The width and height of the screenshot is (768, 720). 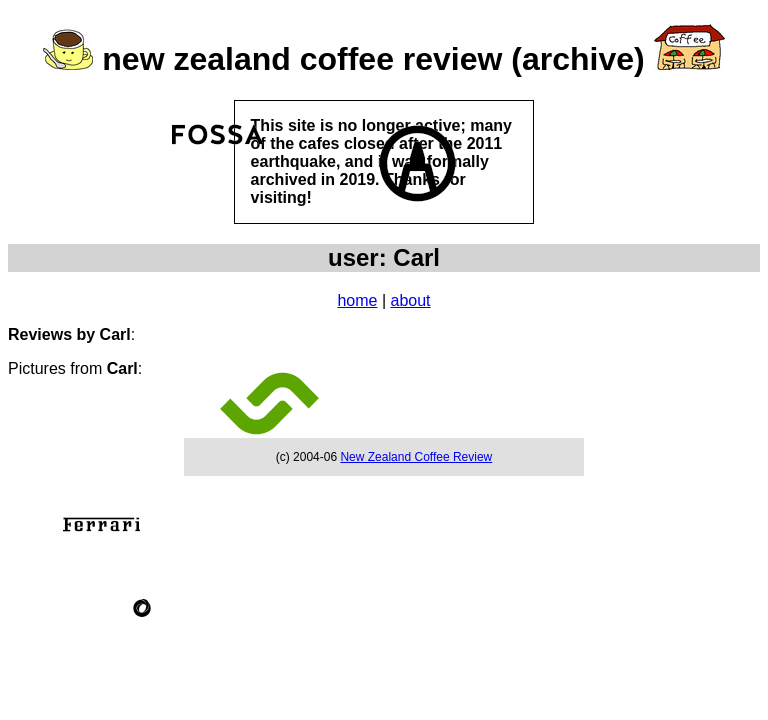 What do you see at coordinates (217, 134) in the screenshot?
I see `fossa software compliance and licensing platform logo` at bounding box center [217, 134].